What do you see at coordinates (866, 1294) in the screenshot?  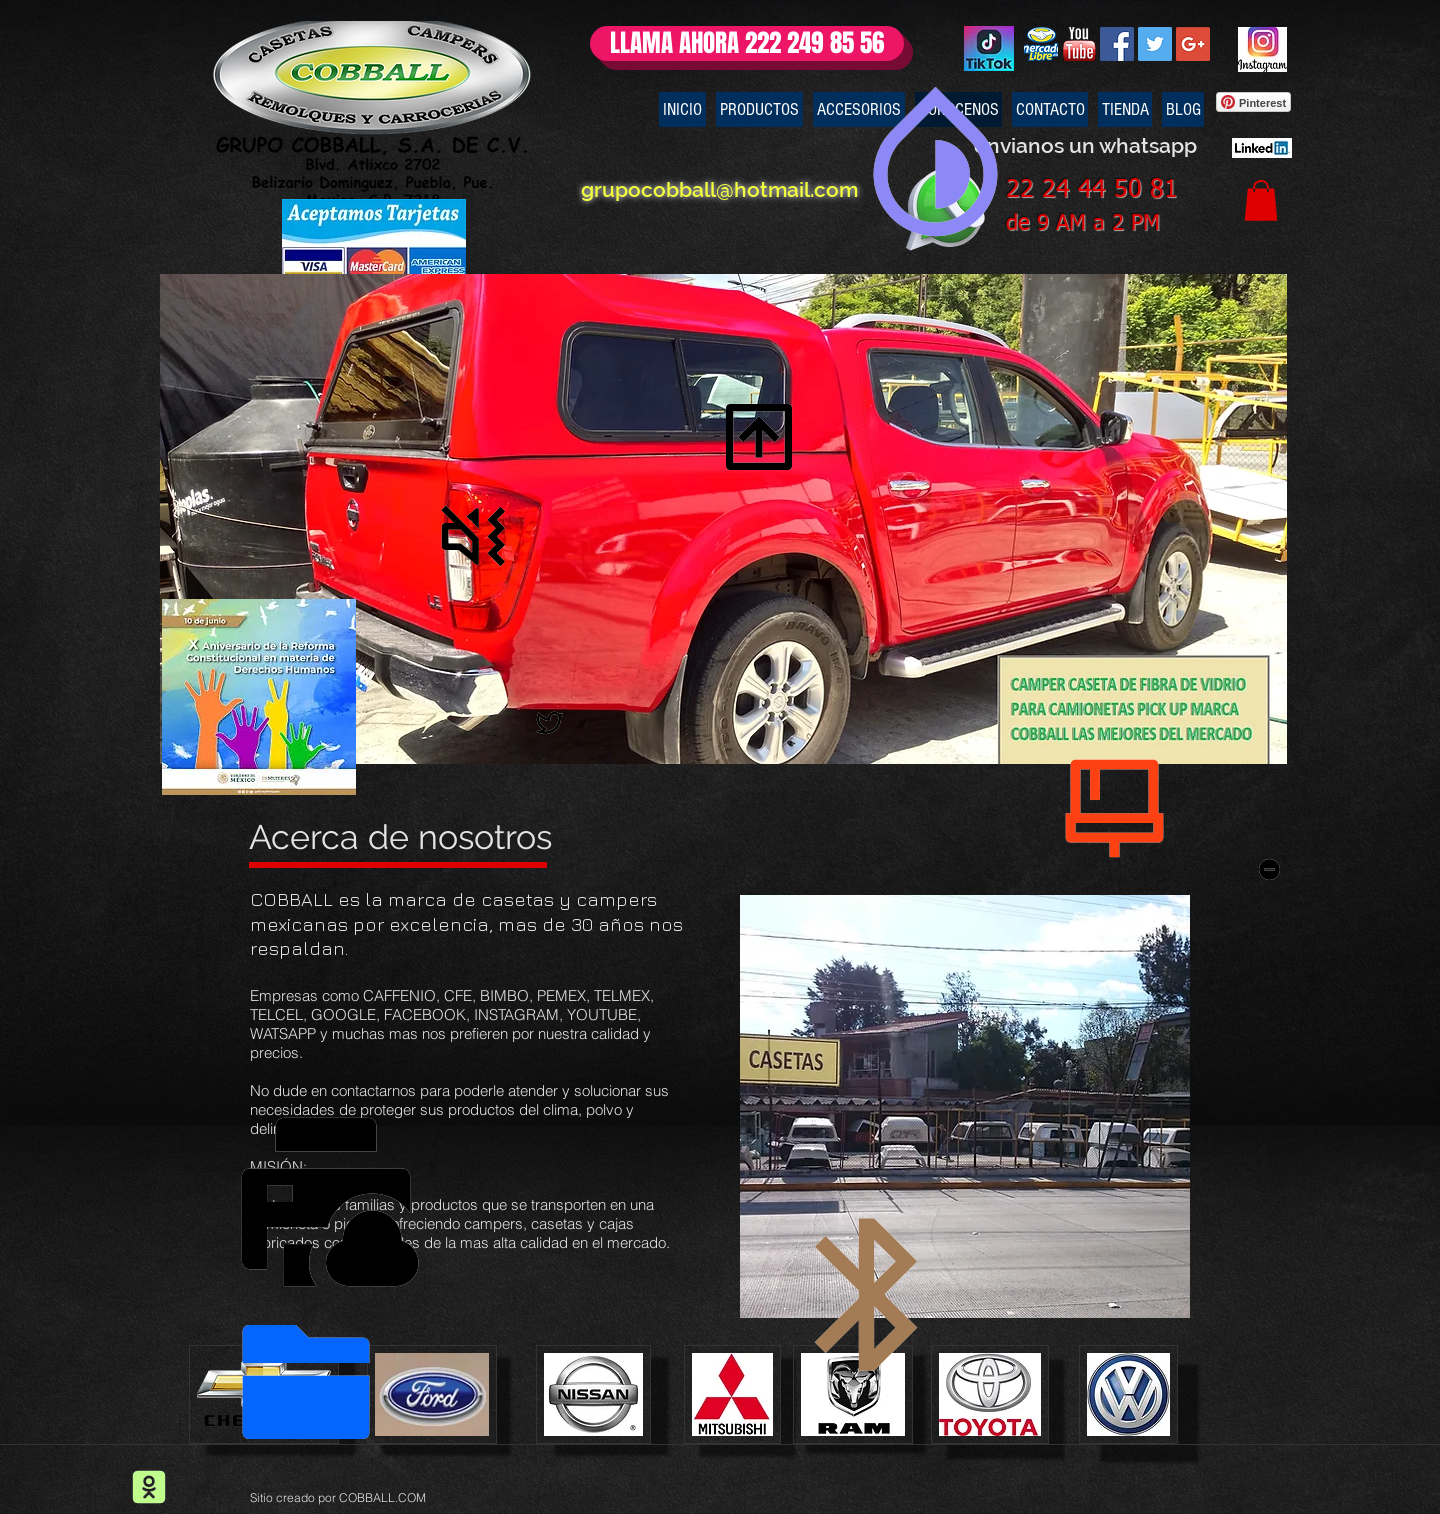 I see `toggle bluetooth connectivity on or off` at bounding box center [866, 1294].